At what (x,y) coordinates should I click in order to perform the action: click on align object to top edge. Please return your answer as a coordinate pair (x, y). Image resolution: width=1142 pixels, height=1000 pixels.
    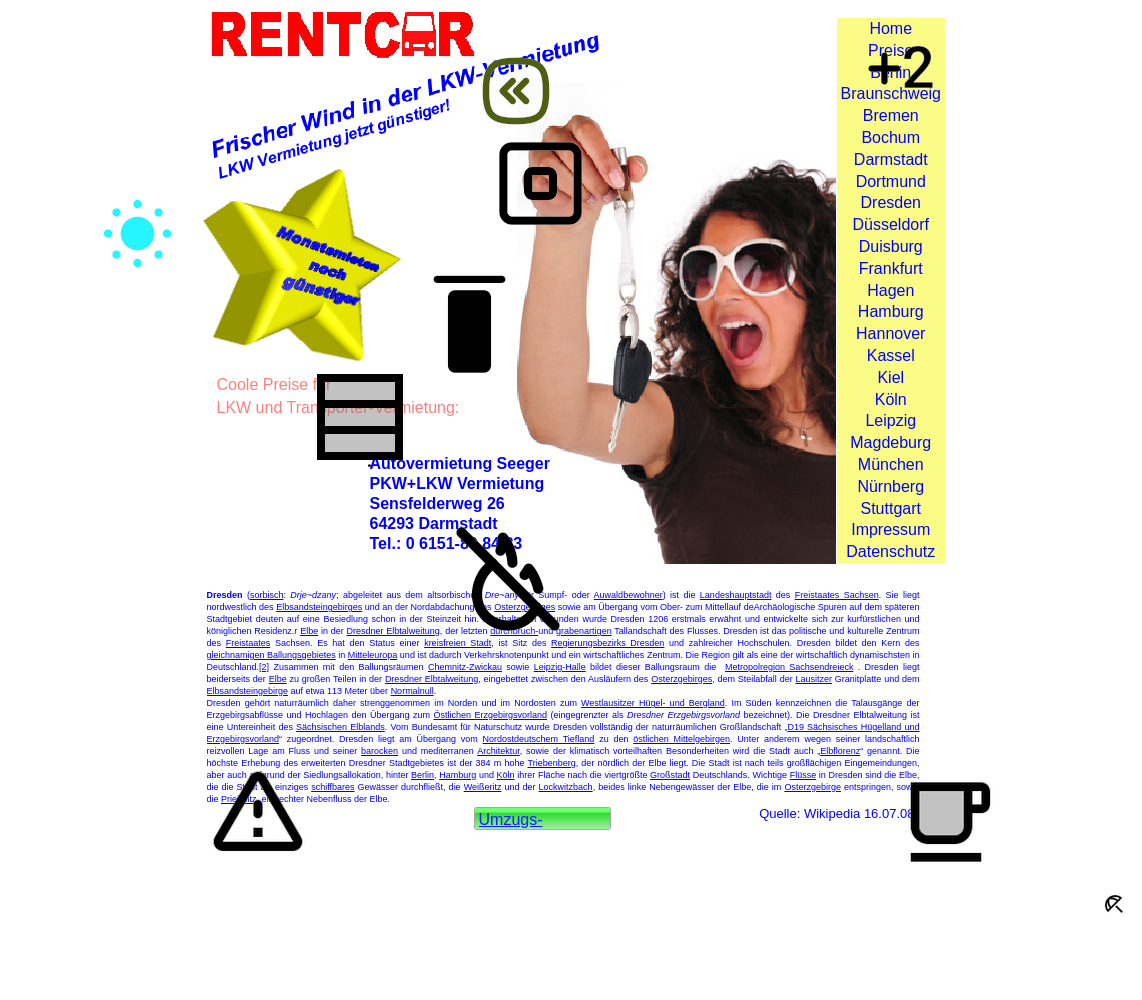
    Looking at the image, I should click on (469, 322).